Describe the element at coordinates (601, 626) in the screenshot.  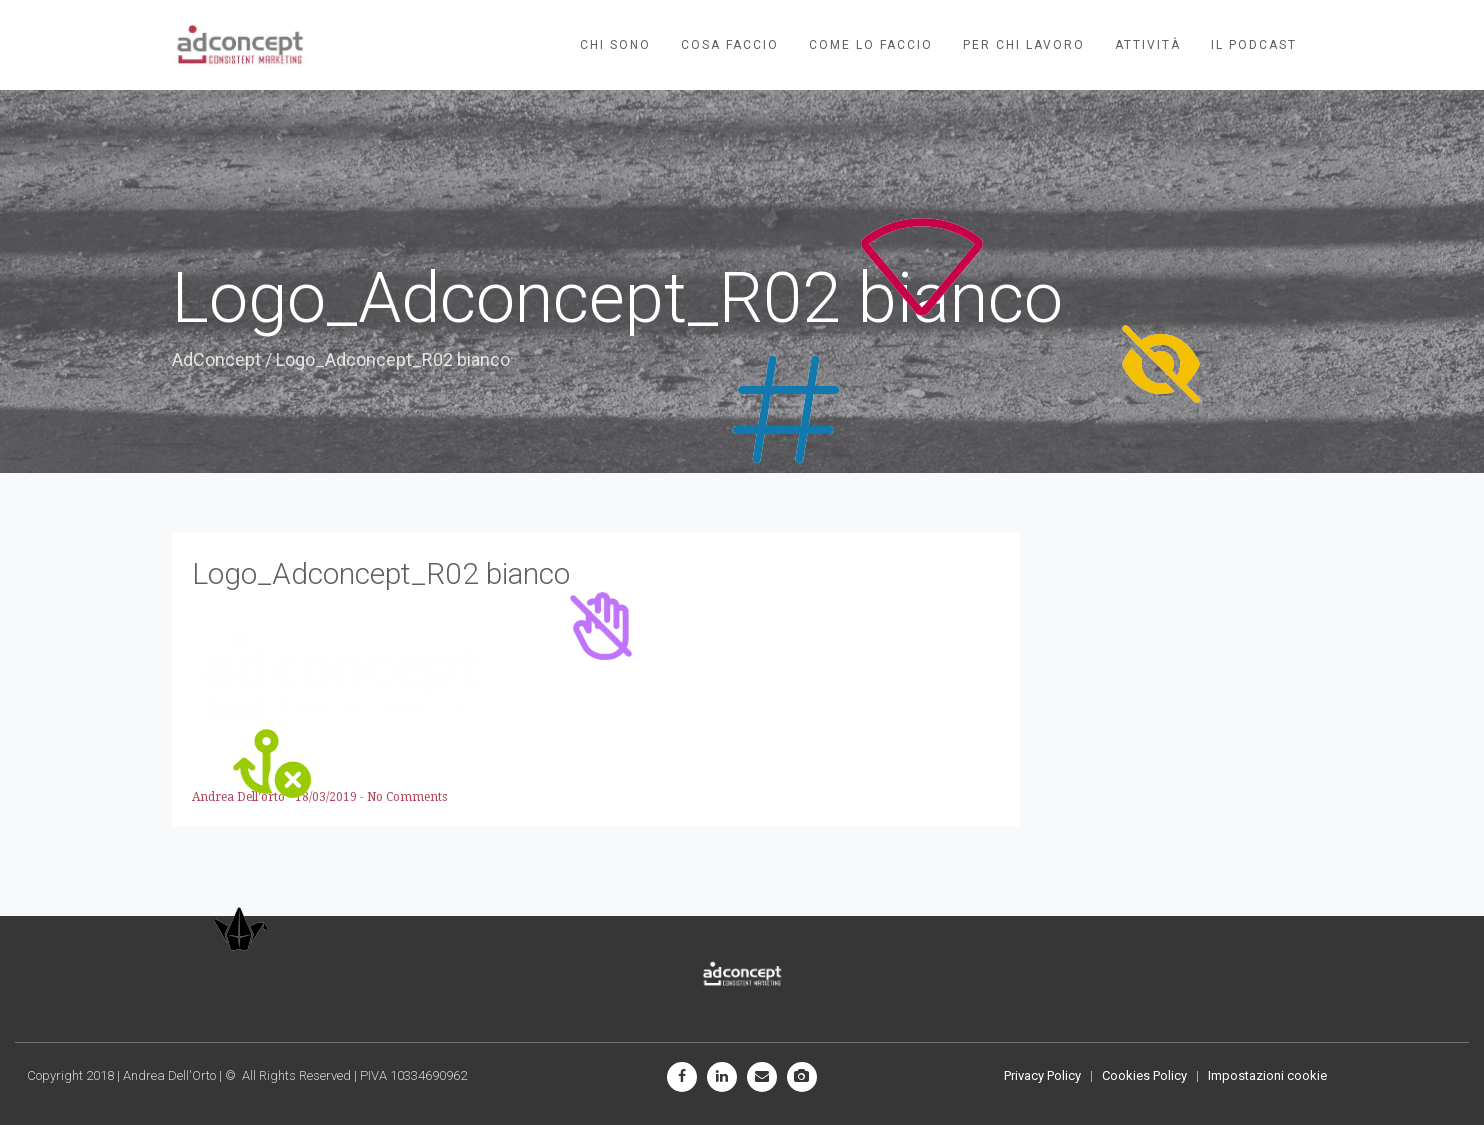
I see `disable touch or gesture controls` at that location.